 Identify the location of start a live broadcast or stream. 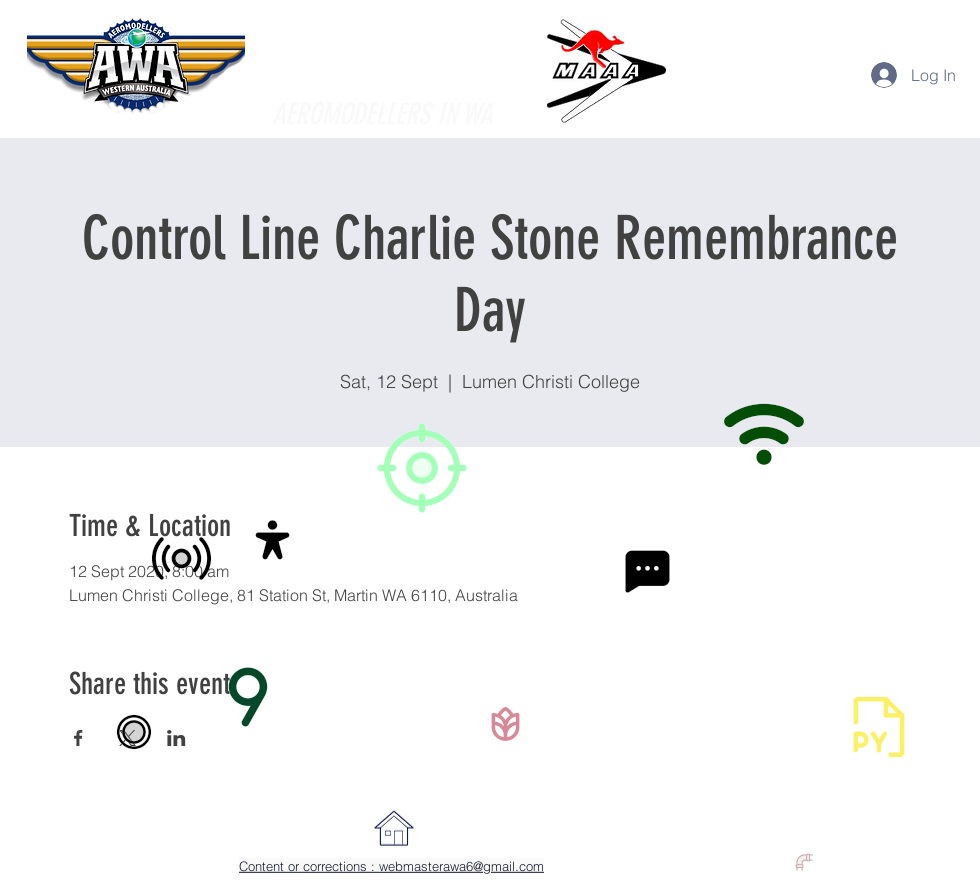
(181, 558).